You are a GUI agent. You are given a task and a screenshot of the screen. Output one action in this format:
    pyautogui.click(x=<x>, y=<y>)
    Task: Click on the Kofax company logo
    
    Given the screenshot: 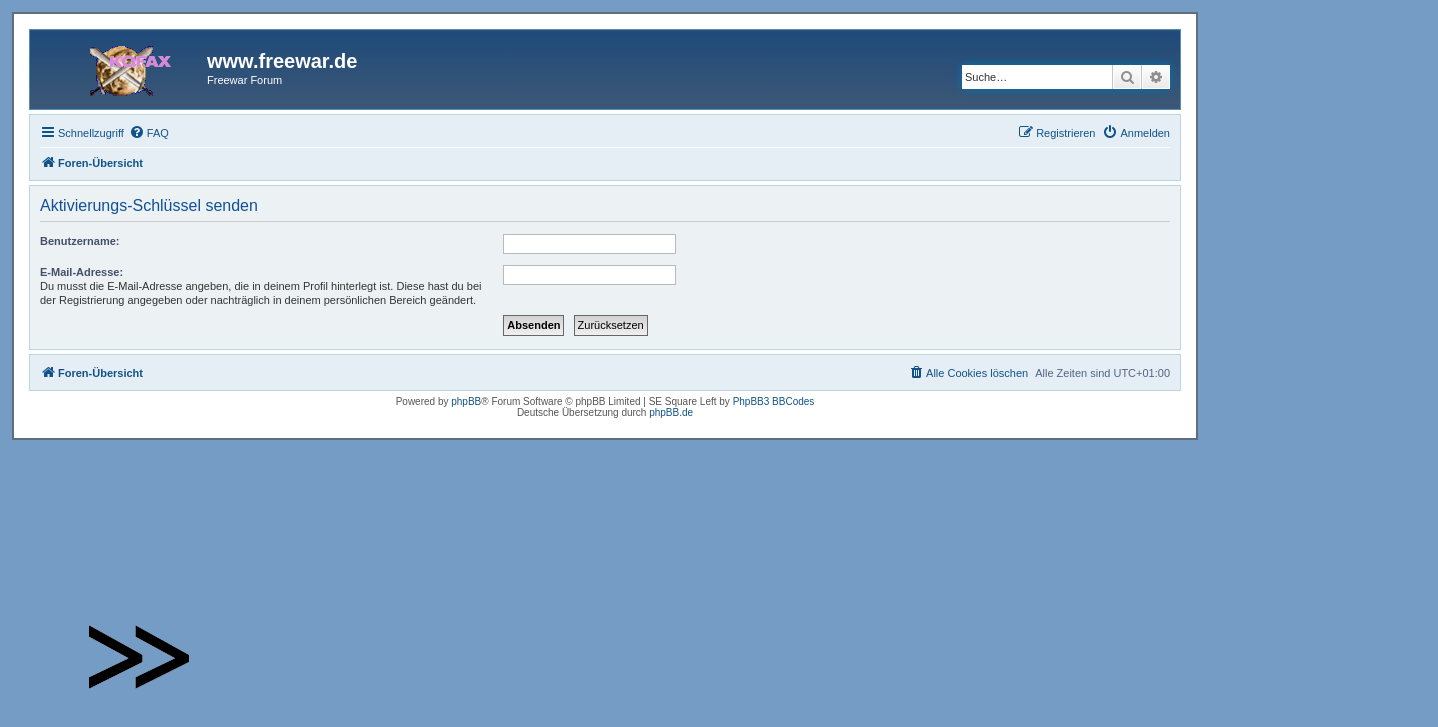 What is the action you would take?
    pyautogui.click(x=140, y=61)
    